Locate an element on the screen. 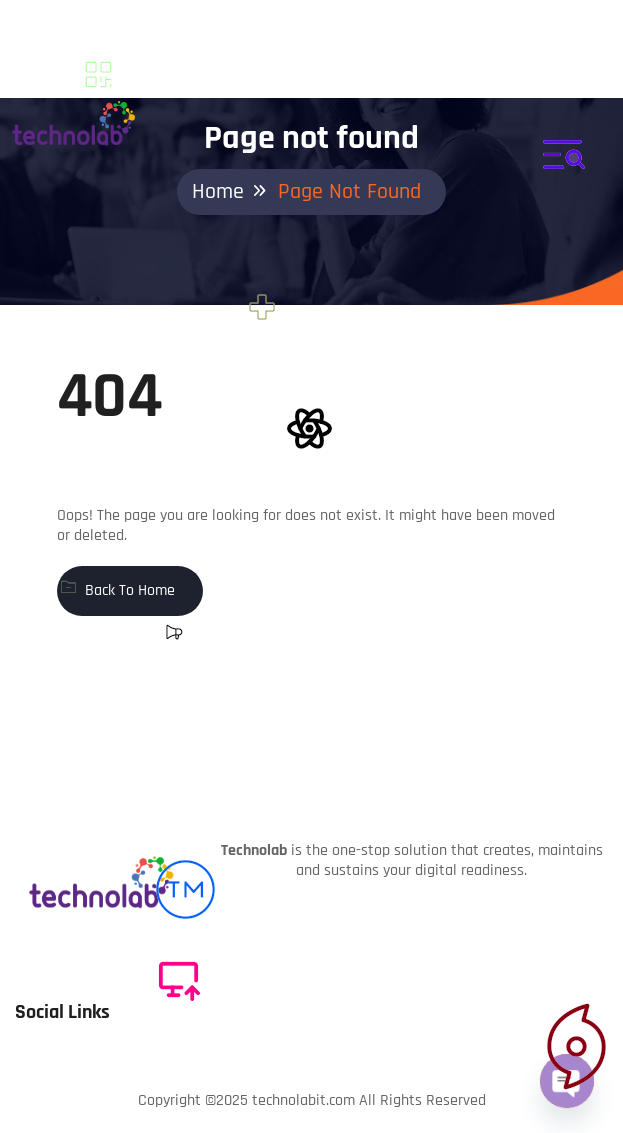  make an announcement or broadcast is located at coordinates (173, 632).